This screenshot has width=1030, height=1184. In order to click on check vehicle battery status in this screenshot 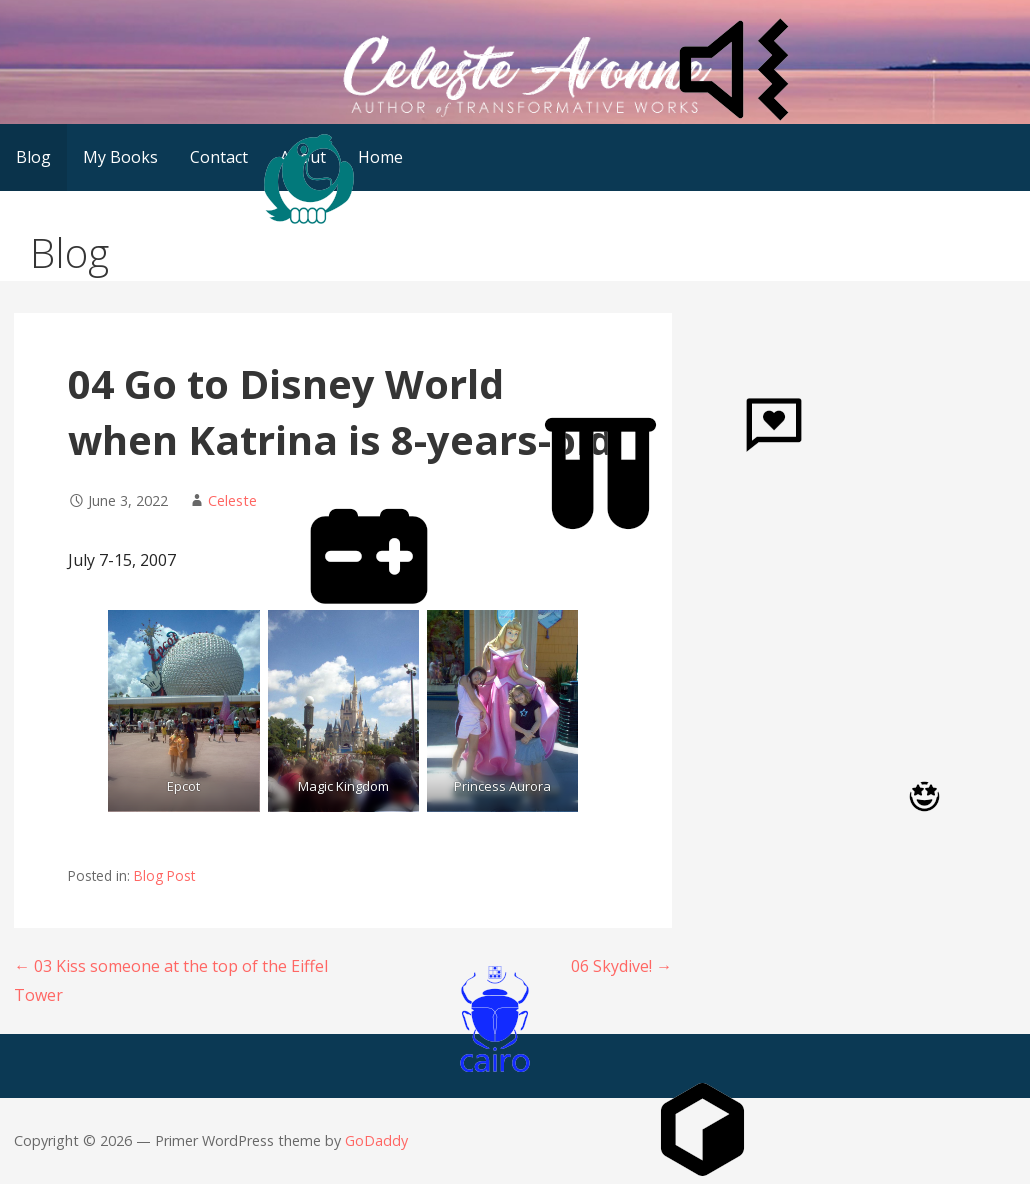, I will do `click(369, 560)`.